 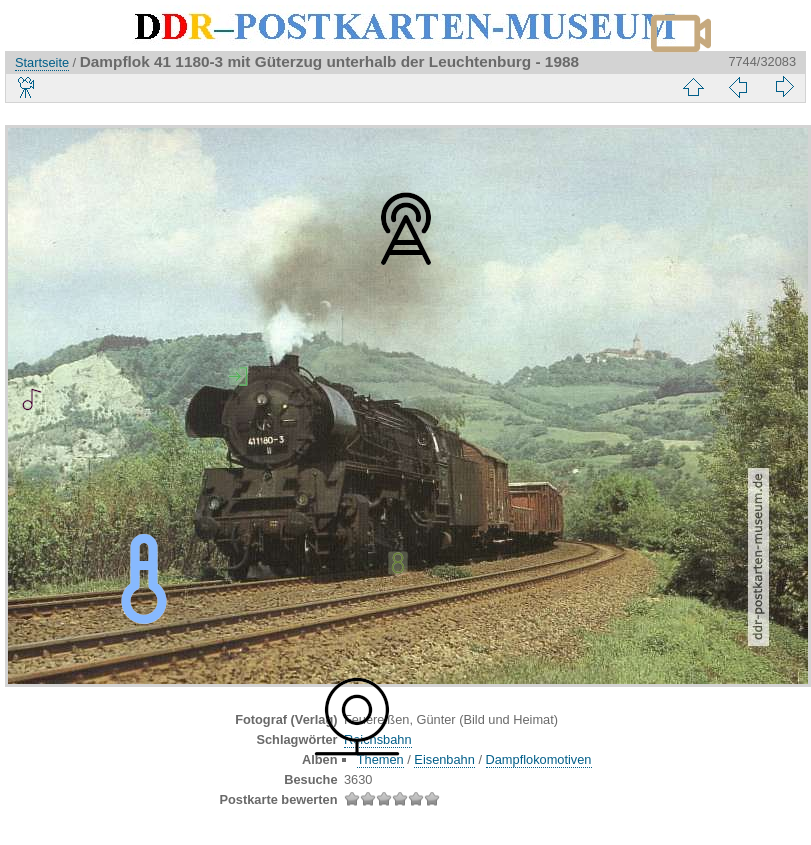 I want to click on sign in to your account, so click(x=239, y=376).